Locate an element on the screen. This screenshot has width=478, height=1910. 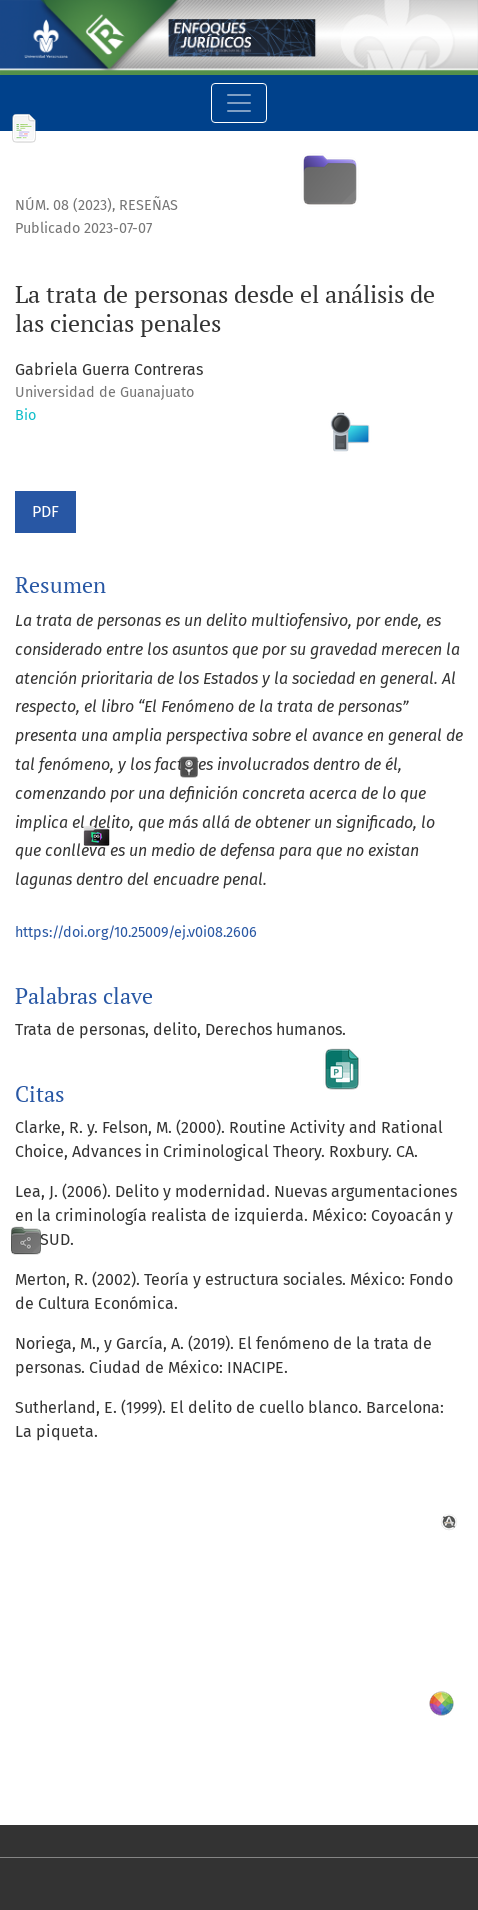
open déjà dup backup application is located at coordinates (189, 767).